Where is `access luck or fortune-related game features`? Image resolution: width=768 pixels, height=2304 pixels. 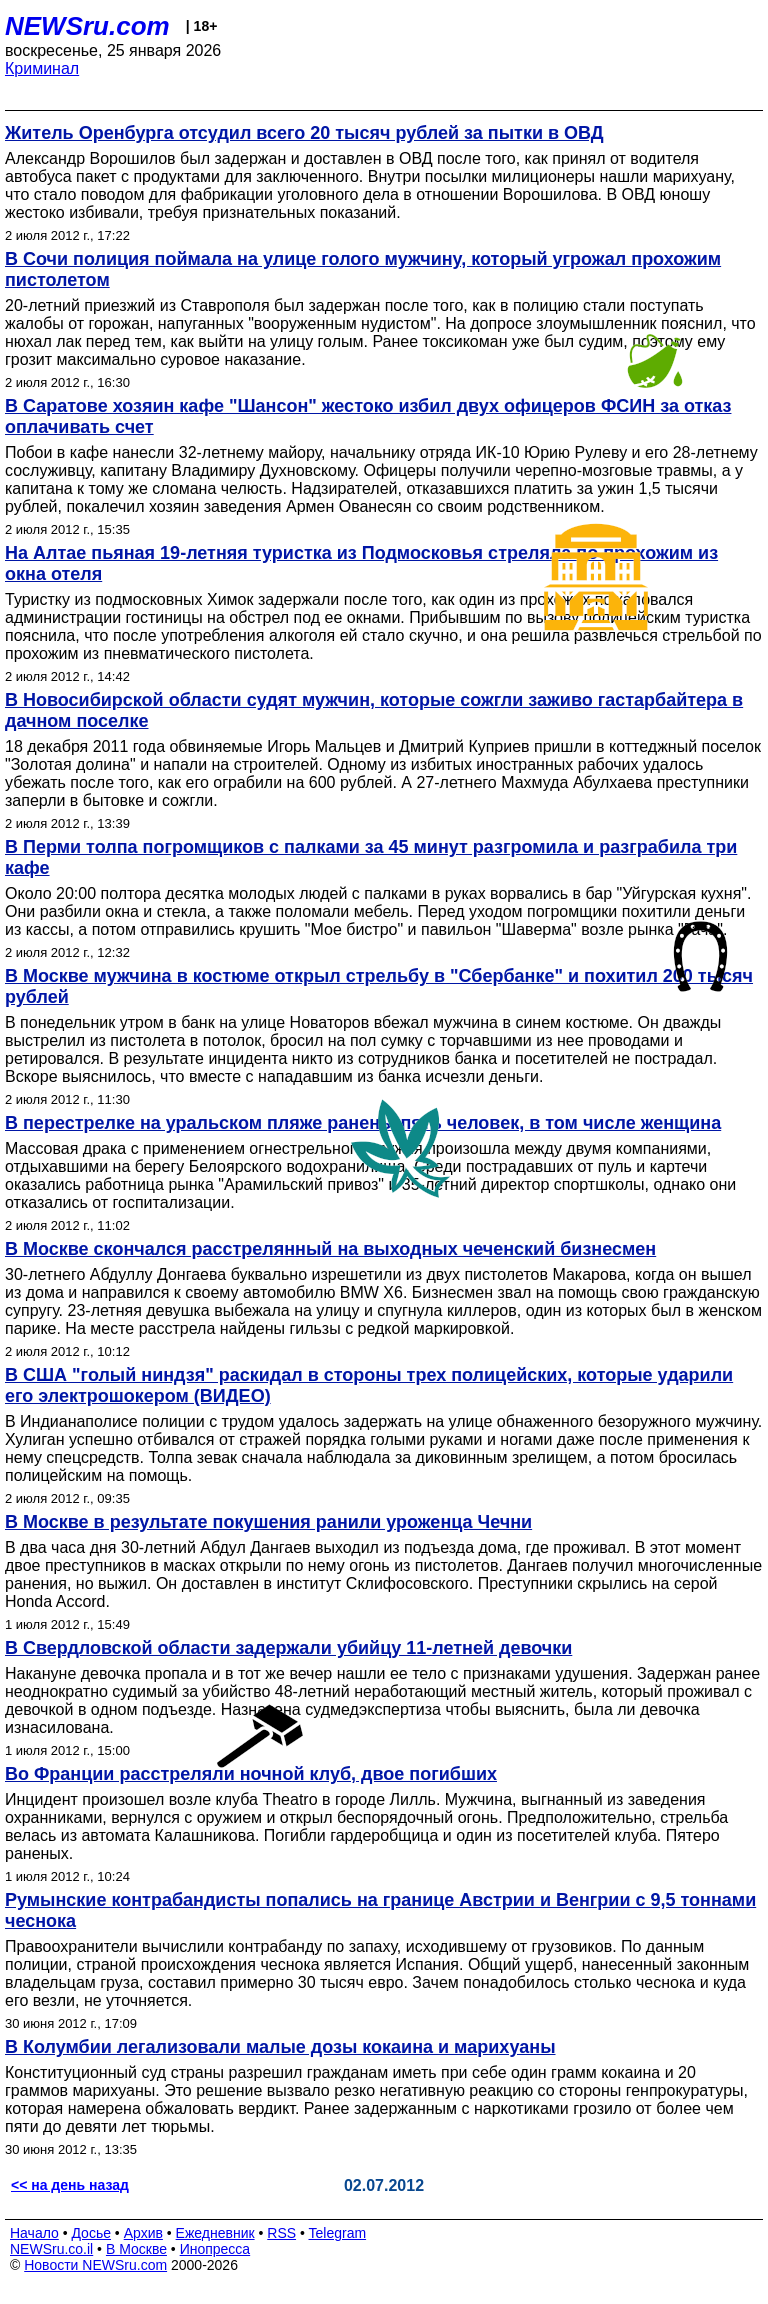
access luck or fortune-related game features is located at coordinates (700, 956).